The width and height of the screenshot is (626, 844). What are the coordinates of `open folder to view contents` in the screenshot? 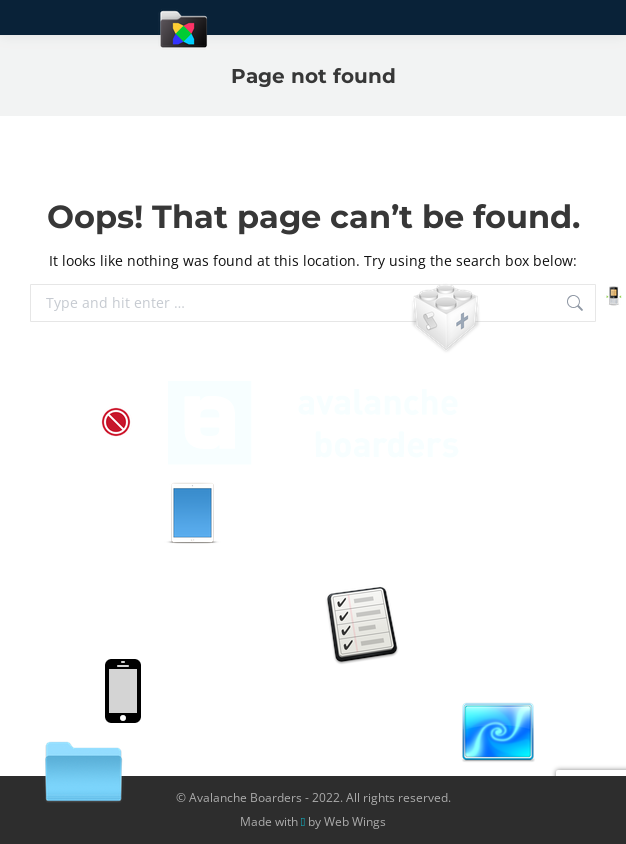 It's located at (83, 771).